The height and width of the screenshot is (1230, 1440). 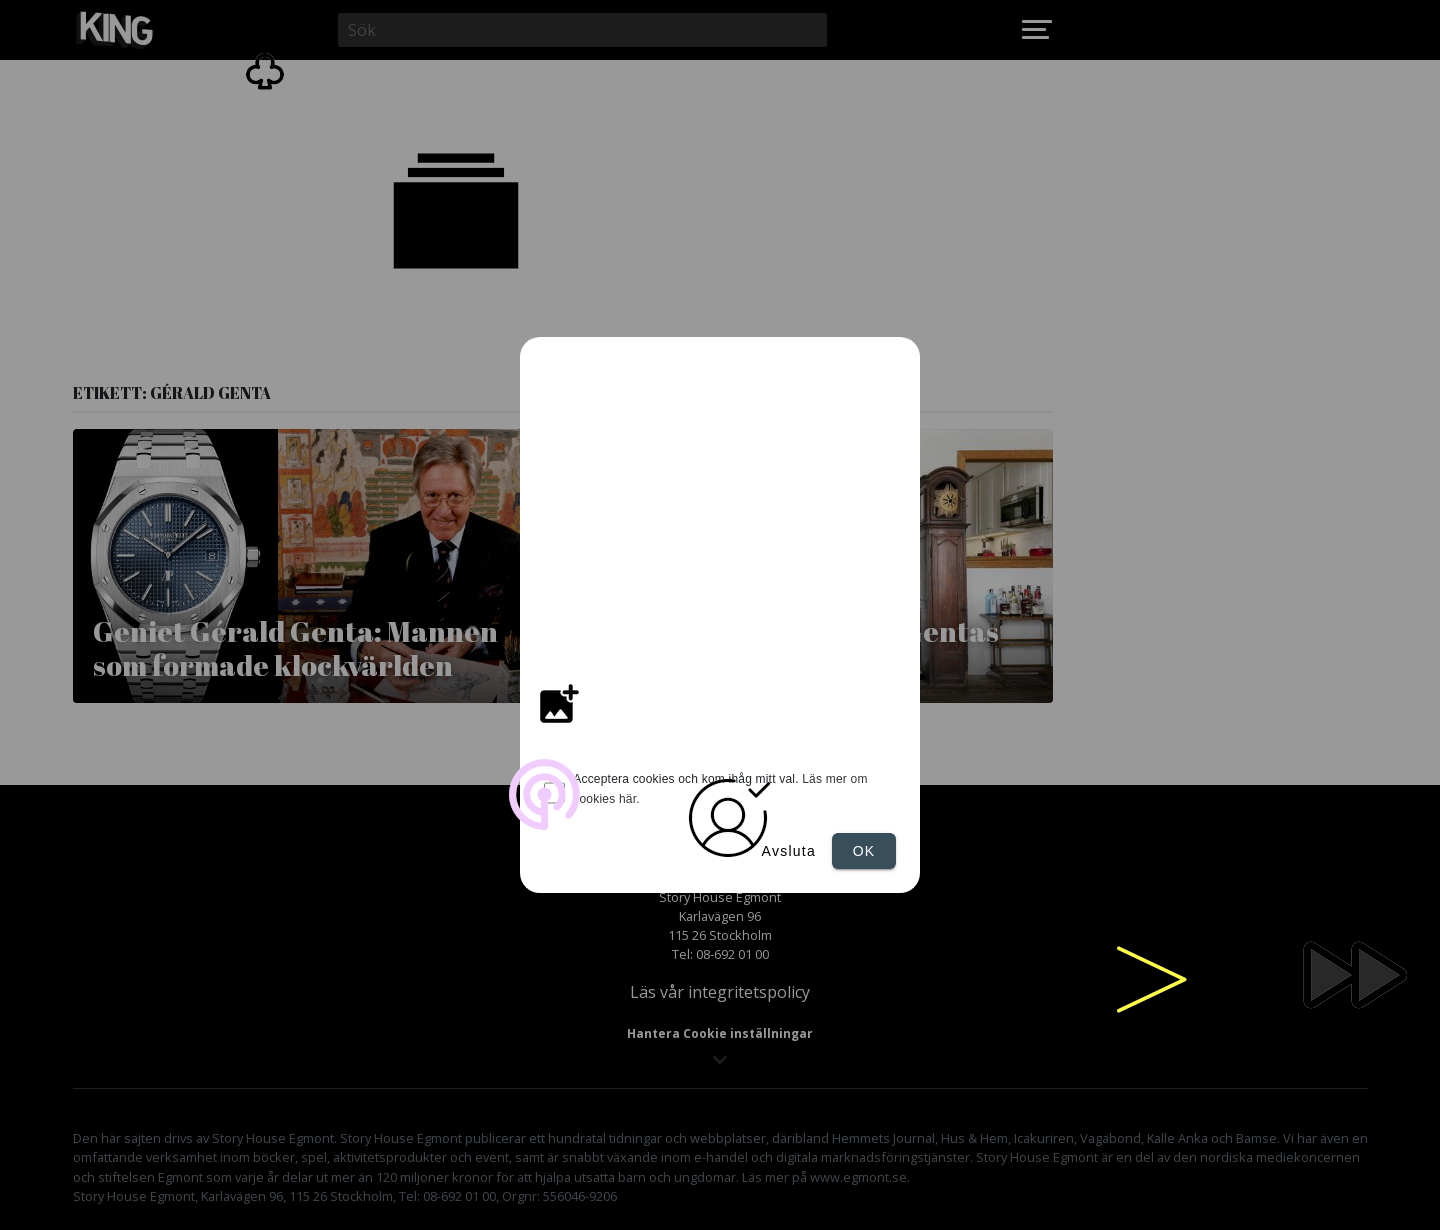 I want to click on navigate to the next item, so click(x=1146, y=979).